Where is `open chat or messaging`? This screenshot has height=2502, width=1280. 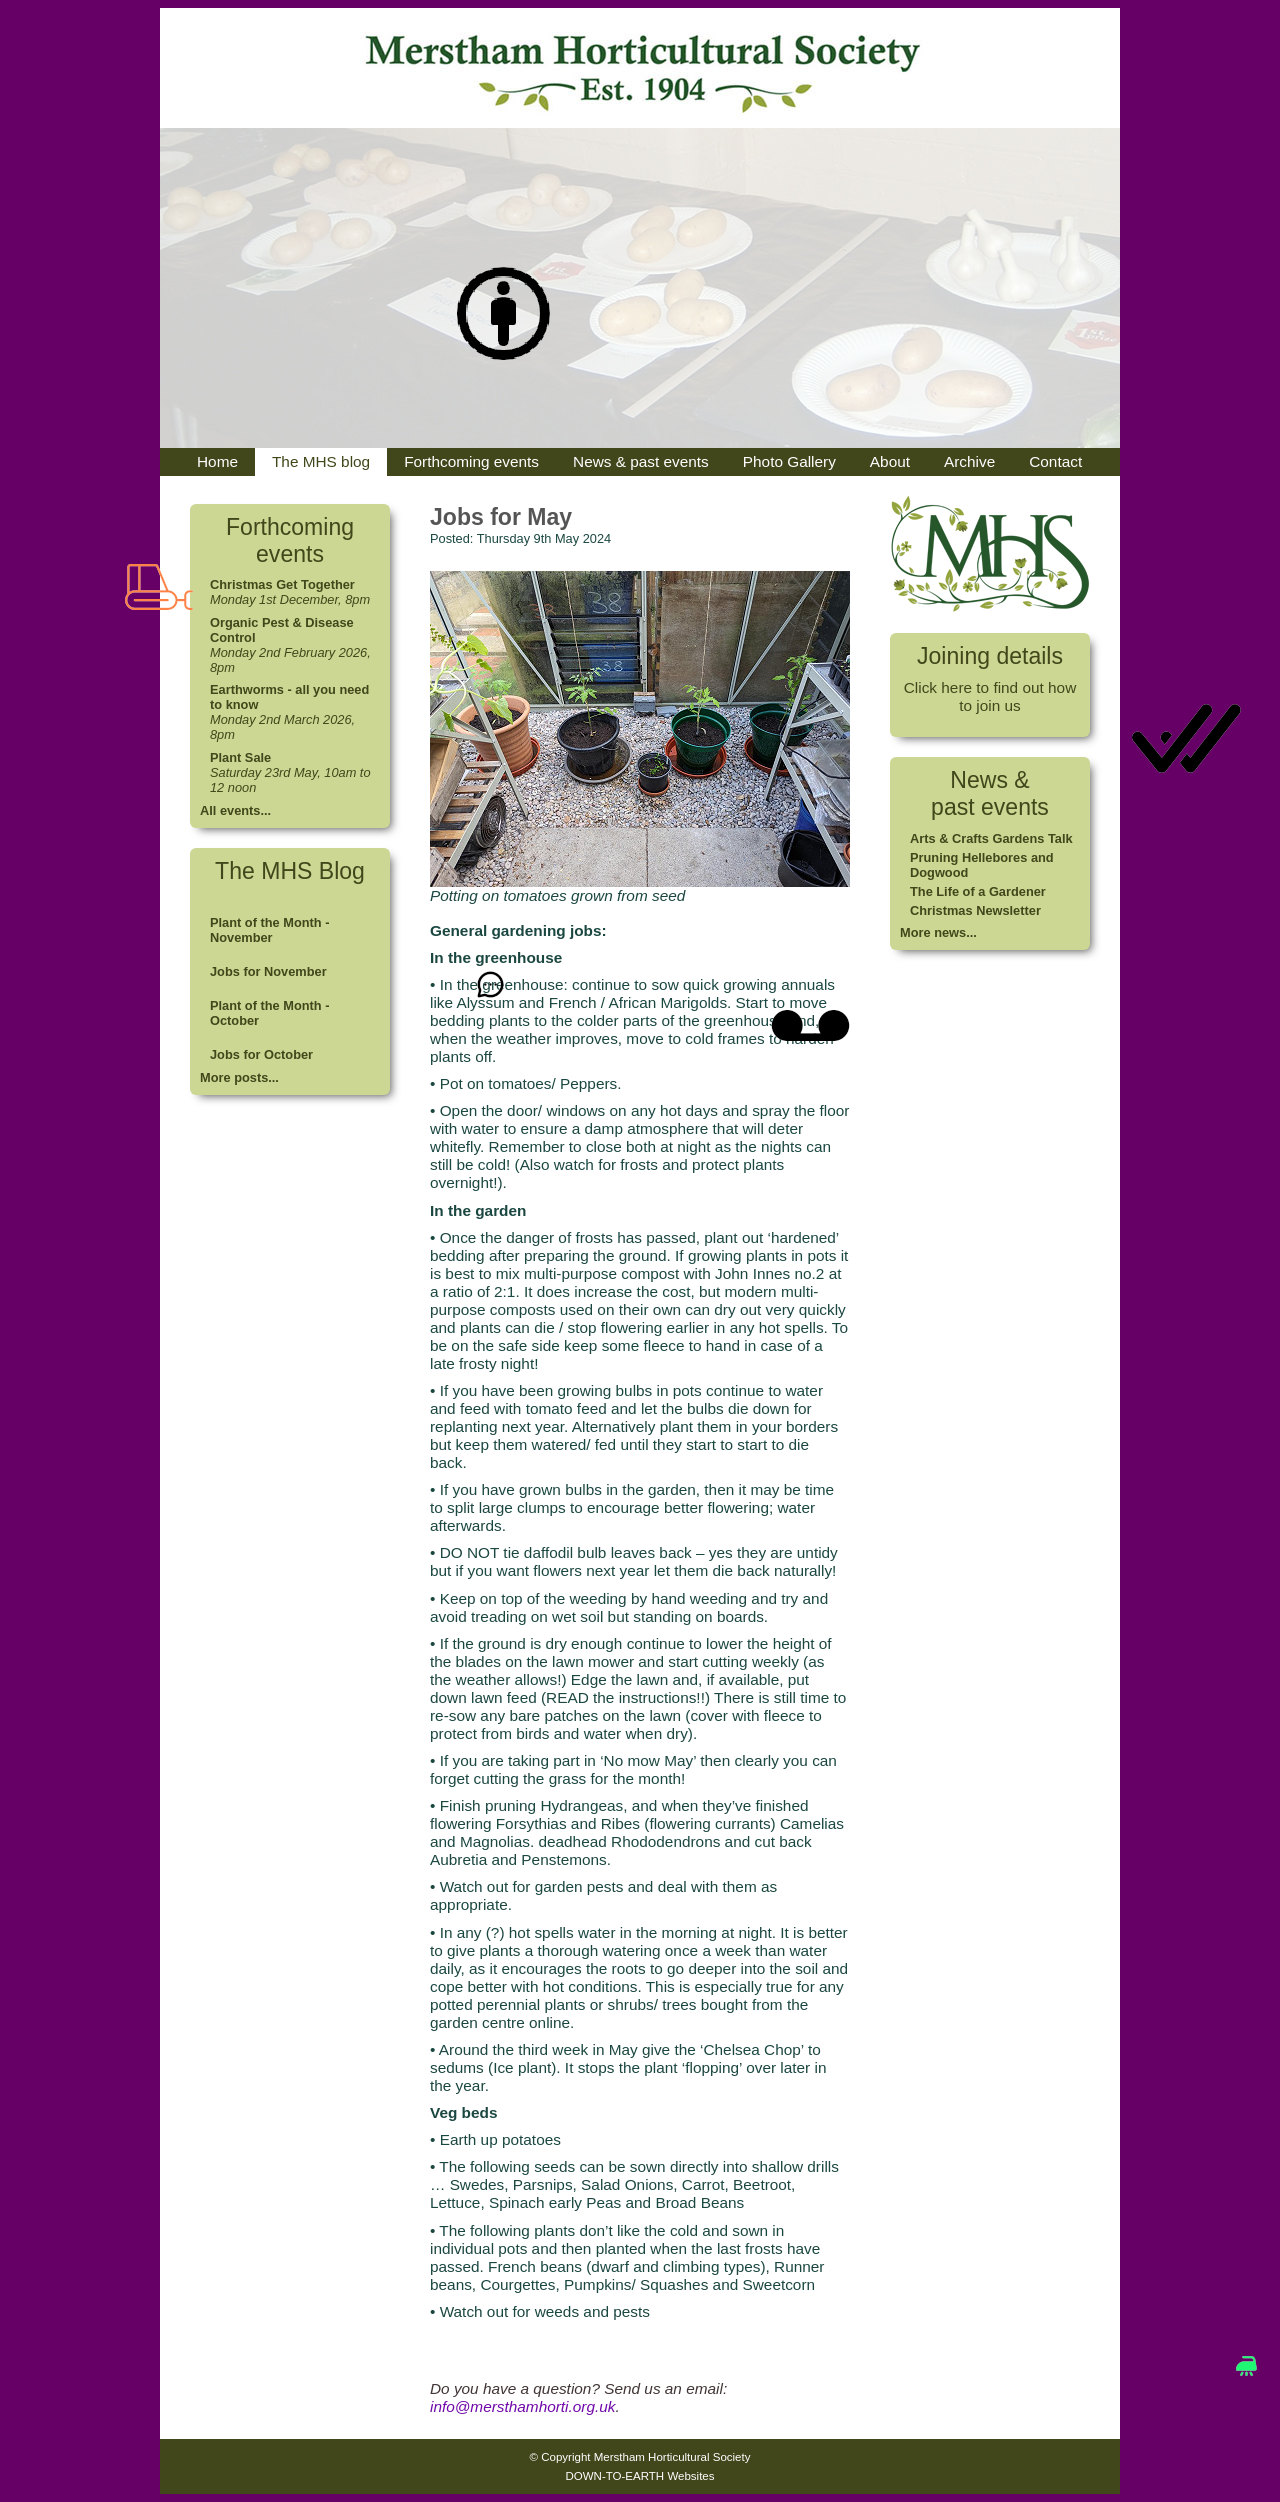
open chat or messaging is located at coordinates (490, 984).